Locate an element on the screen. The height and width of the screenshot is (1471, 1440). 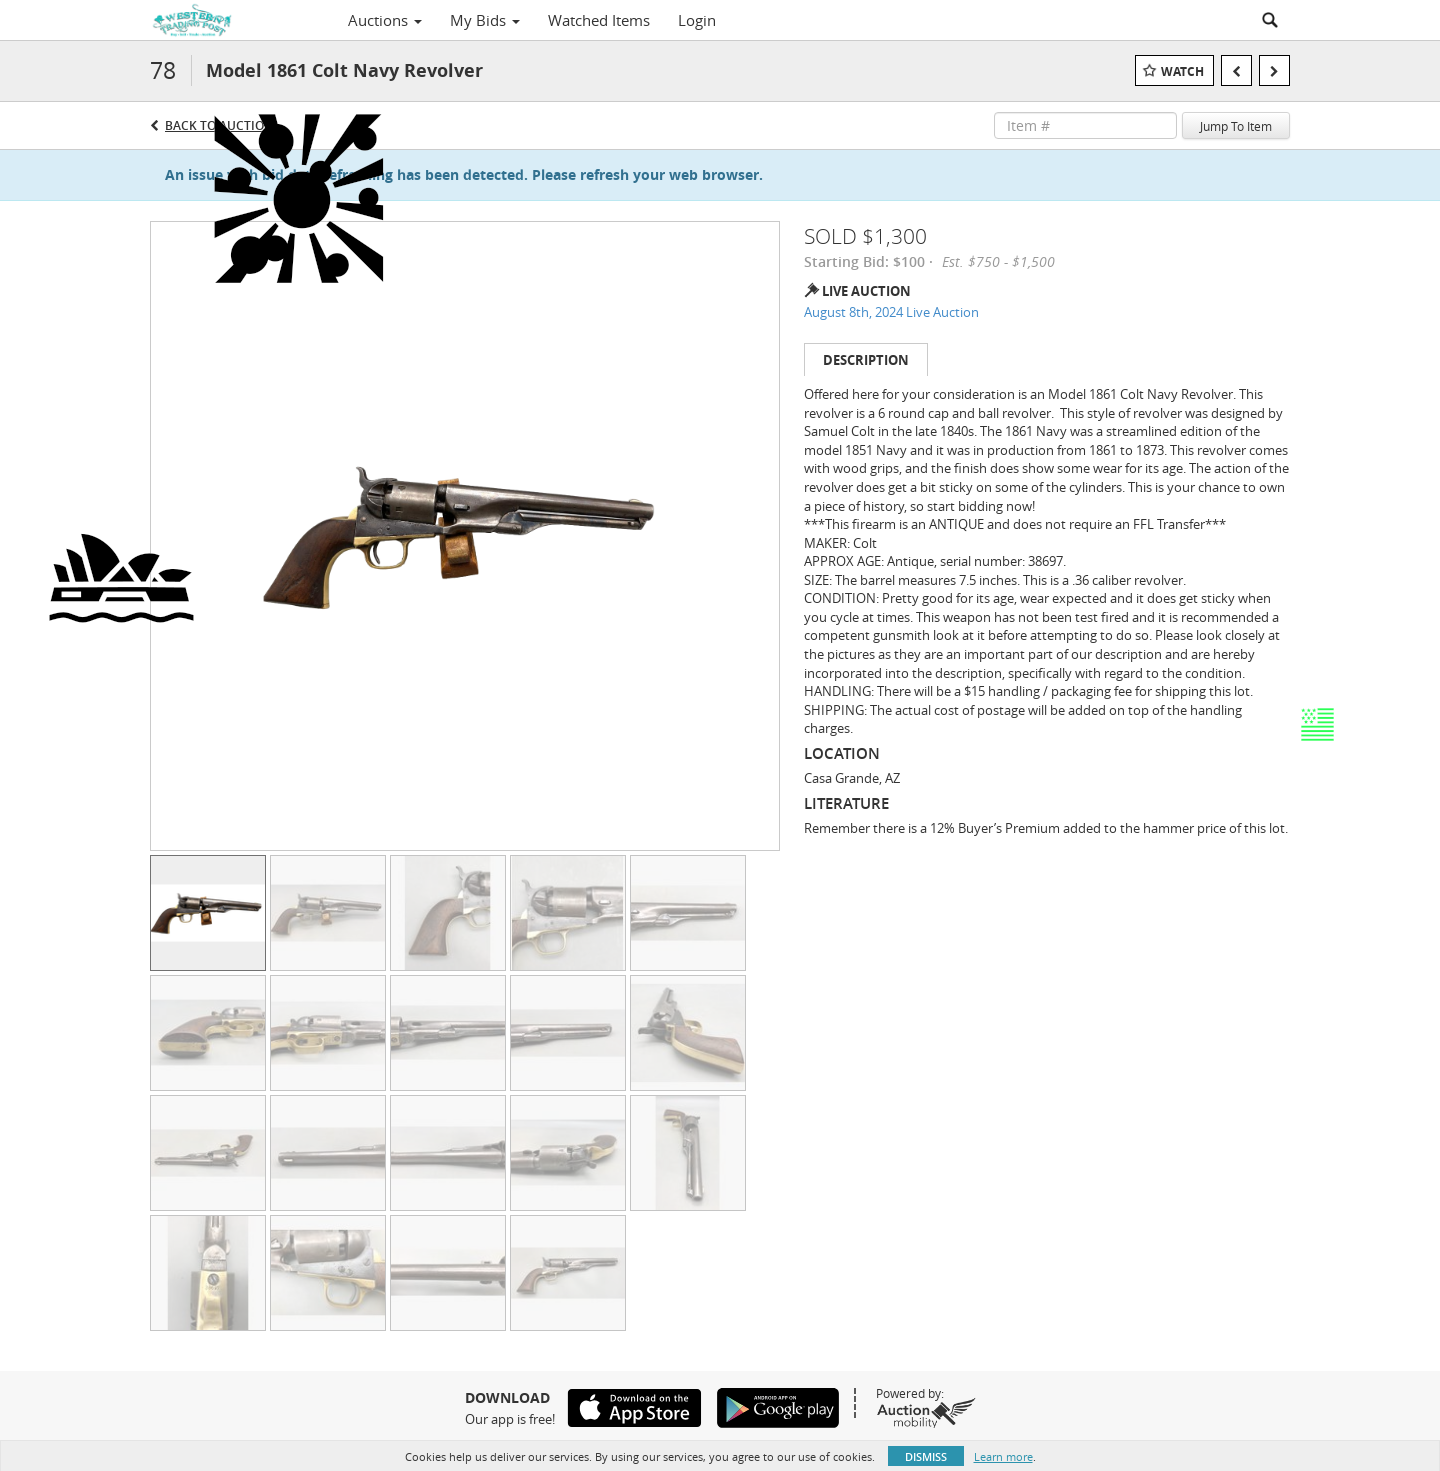
indicates a collapse or implosion effect in gameplay is located at coordinates (299, 198).